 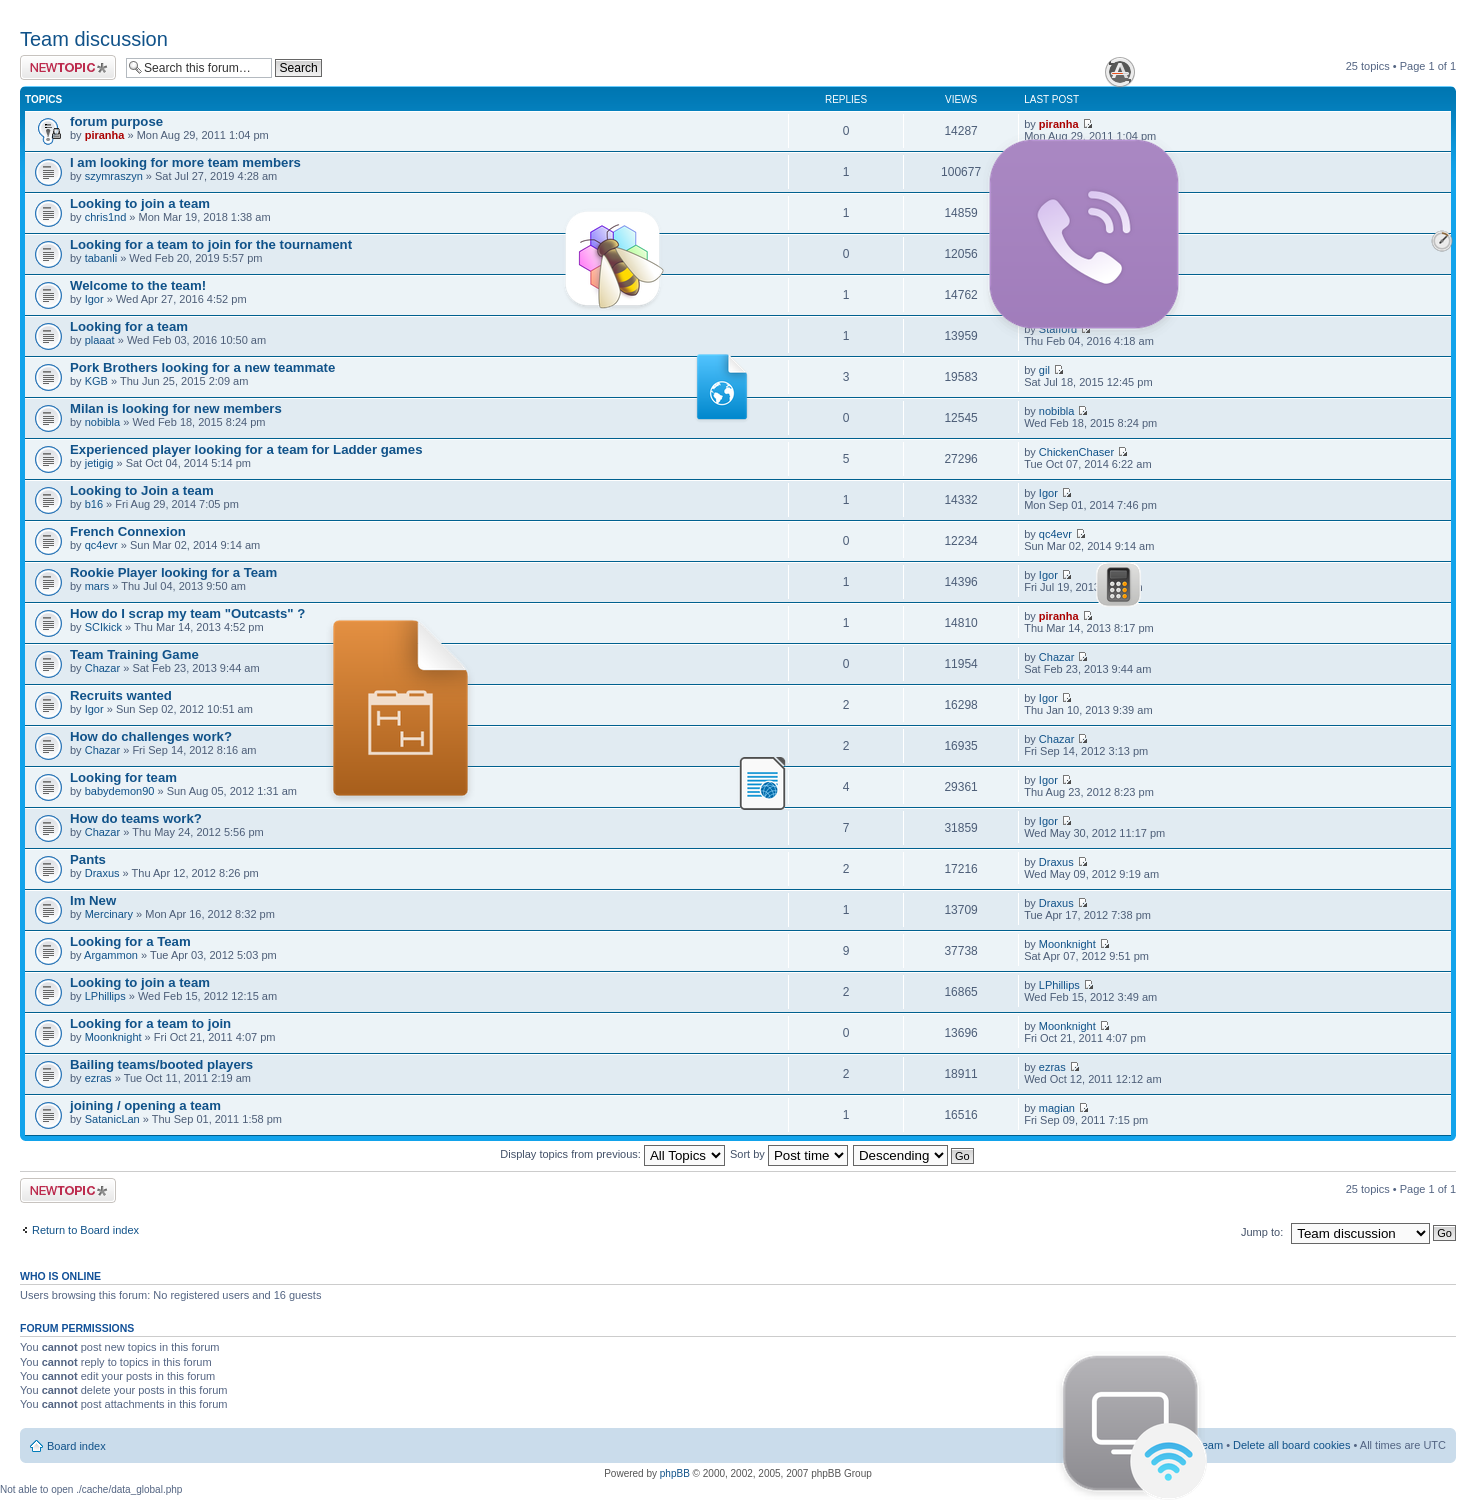 What do you see at coordinates (1131, 1425) in the screenshot?
I see `open remote desktop preferences` at bounding box center [1131, 1425].